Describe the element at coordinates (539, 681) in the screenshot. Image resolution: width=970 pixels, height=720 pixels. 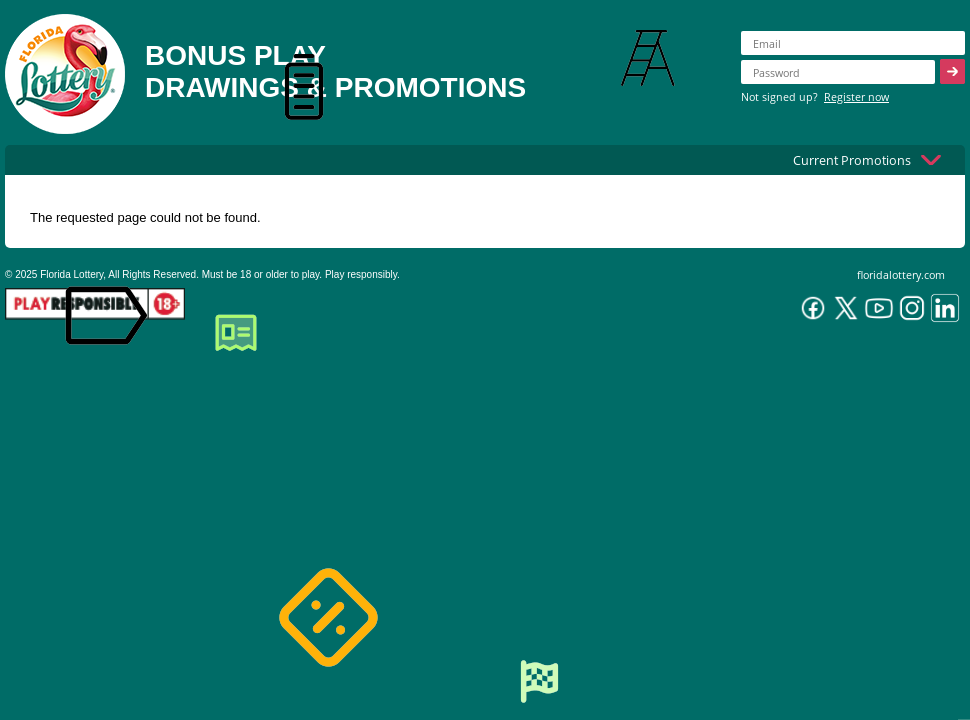
I see `indicates completion or finish point` at that location.